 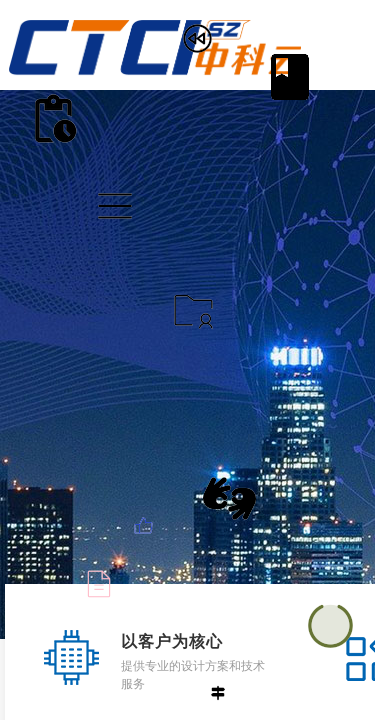 I want to click on view items in list format, so click(x=115, y=206).